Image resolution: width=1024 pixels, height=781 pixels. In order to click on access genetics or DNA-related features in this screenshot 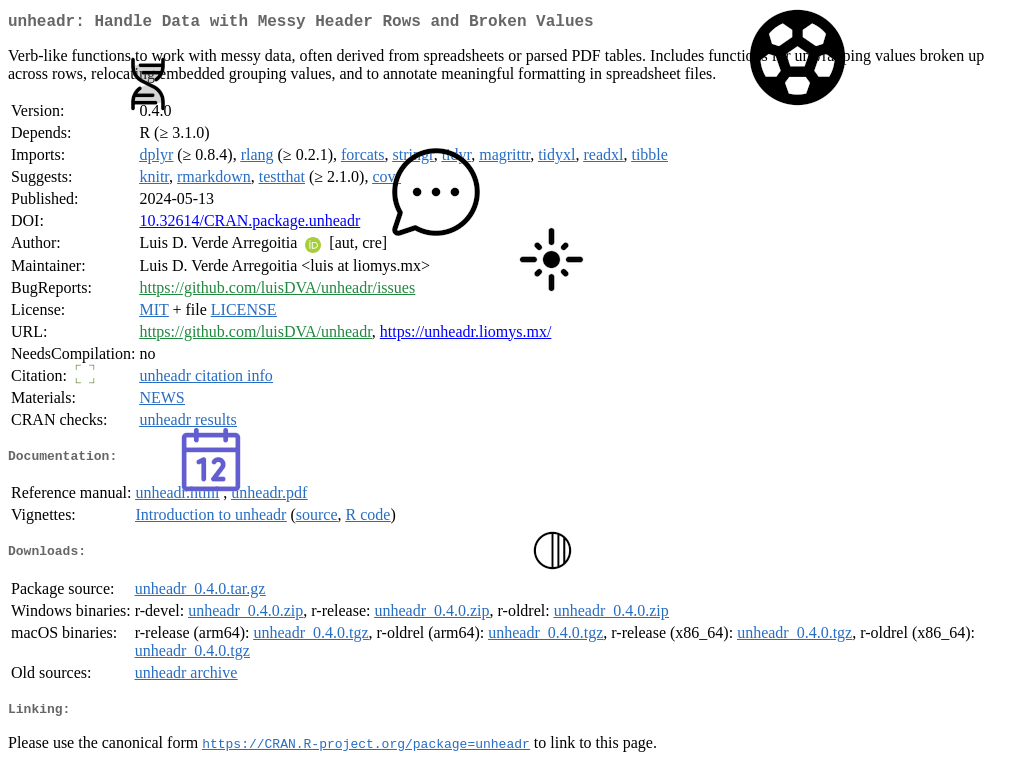, I will do `click(148, 84)`.